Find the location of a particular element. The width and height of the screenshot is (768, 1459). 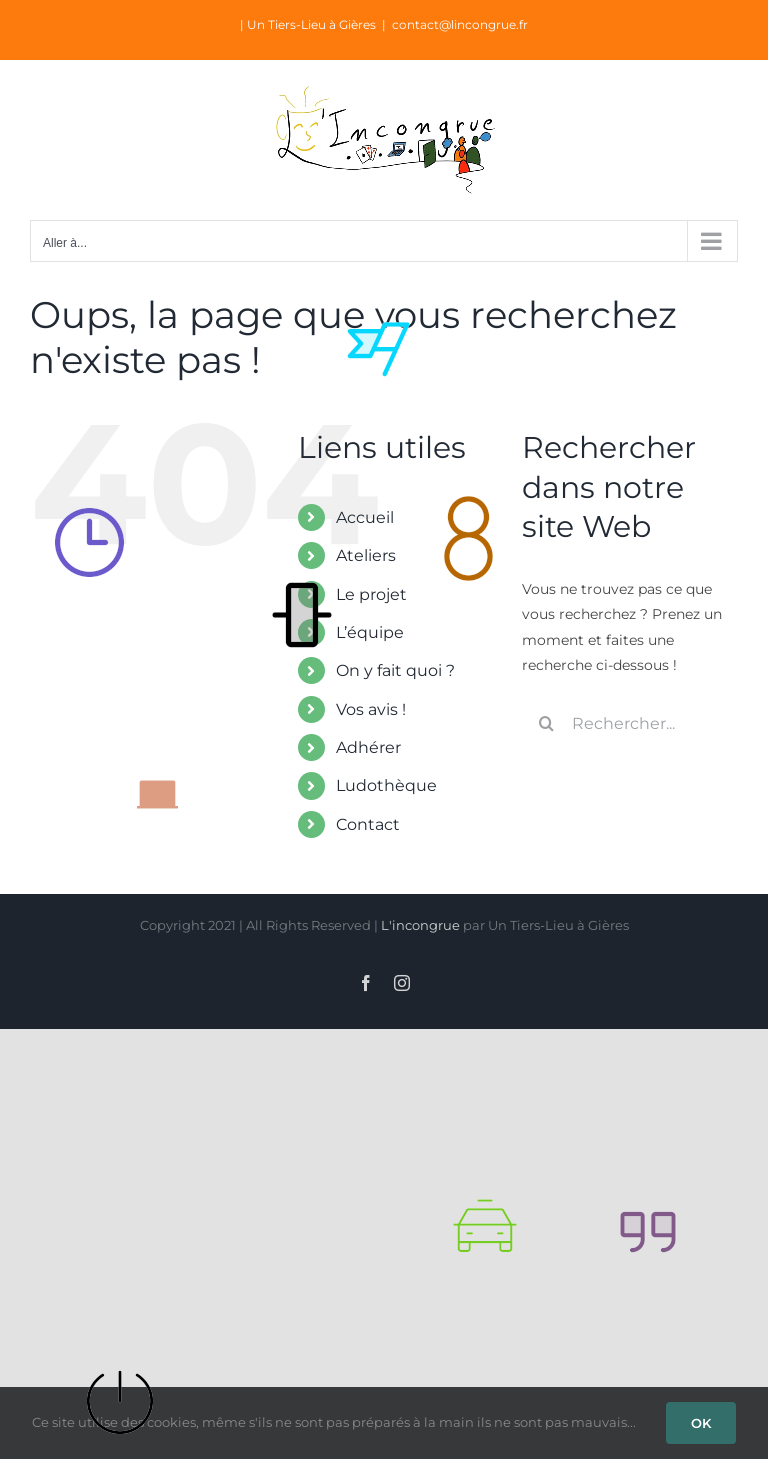

flag or bookmark an item is located at coordinates (378, 347).